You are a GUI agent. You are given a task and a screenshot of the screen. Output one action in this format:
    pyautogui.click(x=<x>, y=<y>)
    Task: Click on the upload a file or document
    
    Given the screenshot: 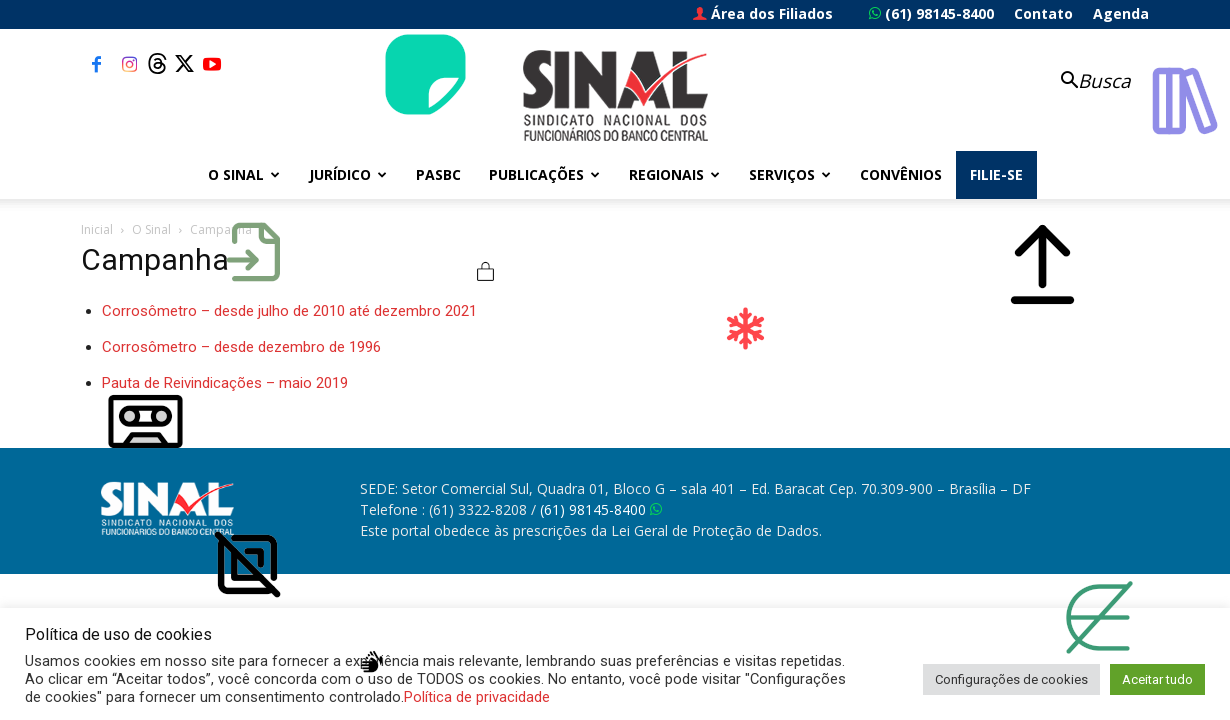 What is the action you would take?
    pyautogui.click(x=1042, y=264)
    